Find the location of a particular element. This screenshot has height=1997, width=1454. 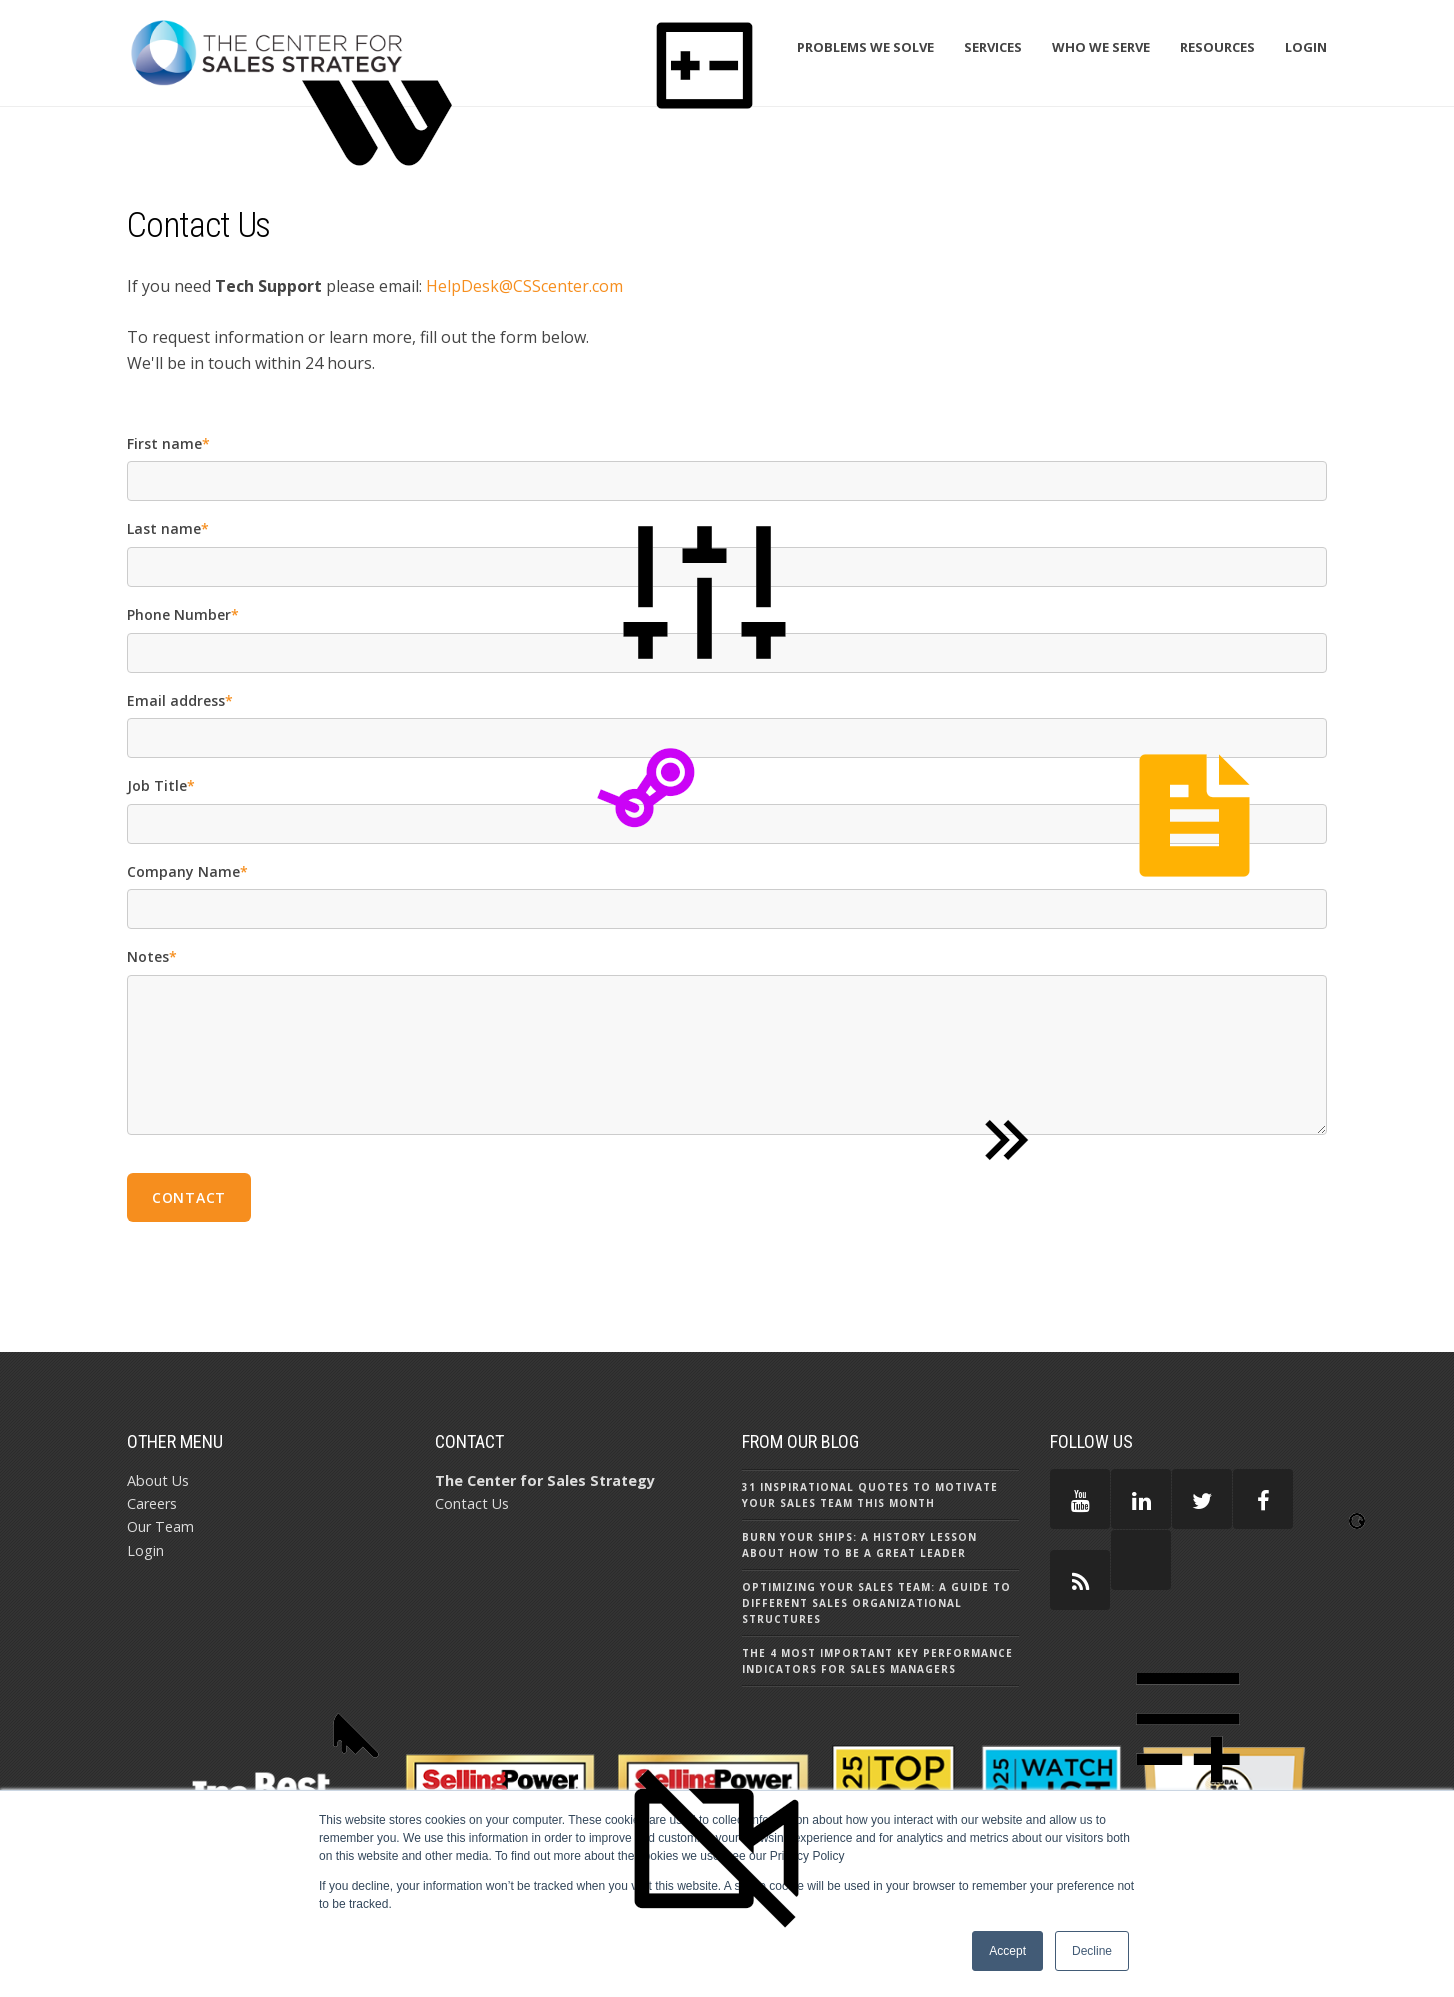

turn off camera during a video call is located at coordinates (716, 1848).